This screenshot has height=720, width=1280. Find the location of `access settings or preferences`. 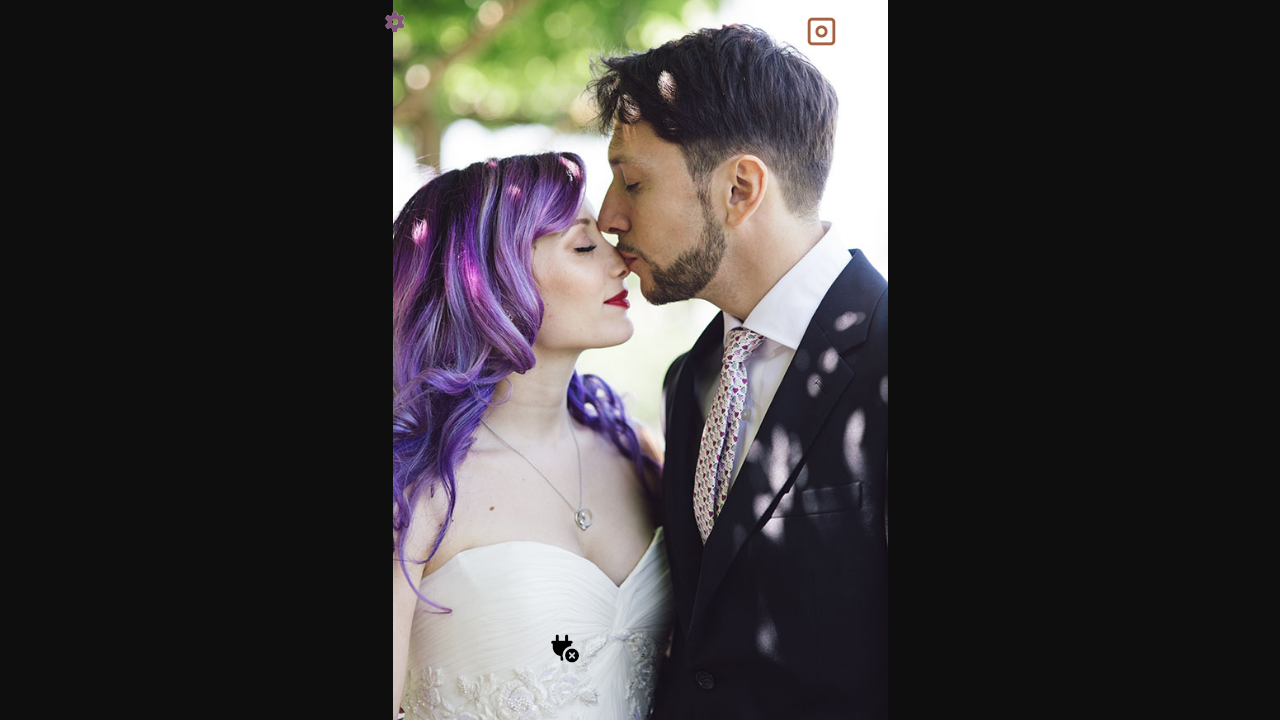

access settings or preferences is located at coordinates (395, 22).